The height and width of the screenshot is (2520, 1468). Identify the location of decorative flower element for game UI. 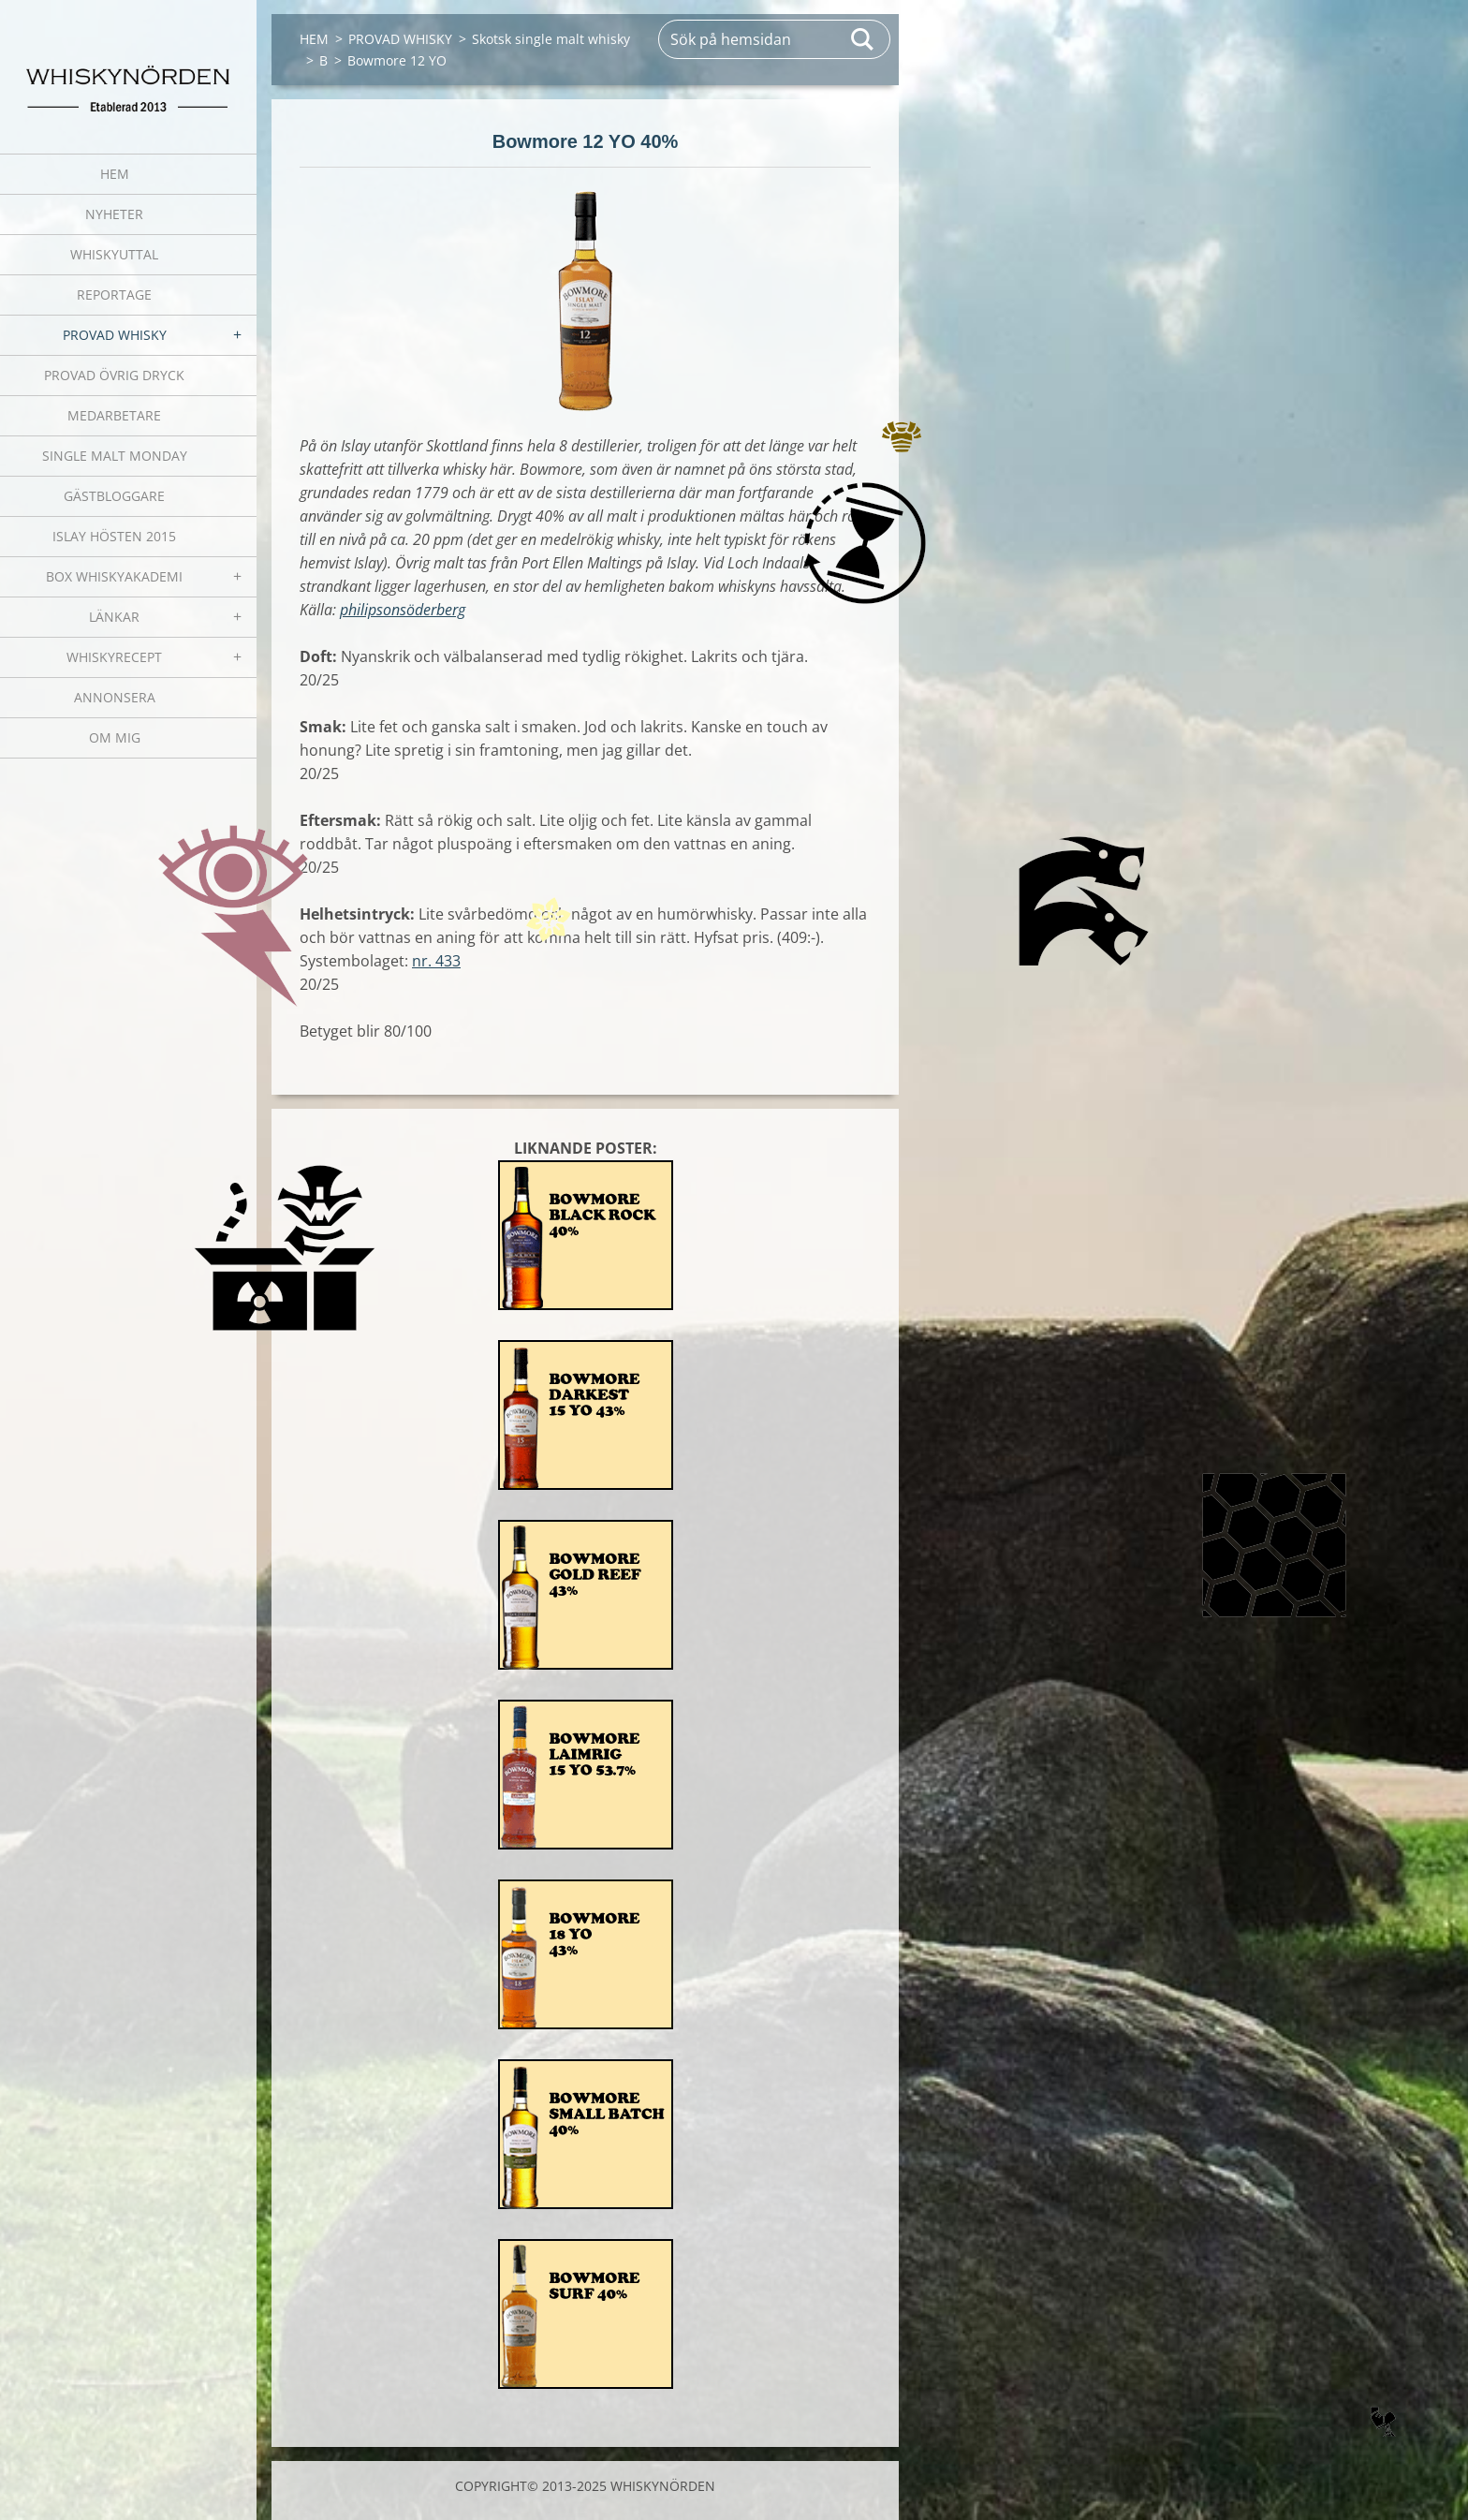
(549, 920).